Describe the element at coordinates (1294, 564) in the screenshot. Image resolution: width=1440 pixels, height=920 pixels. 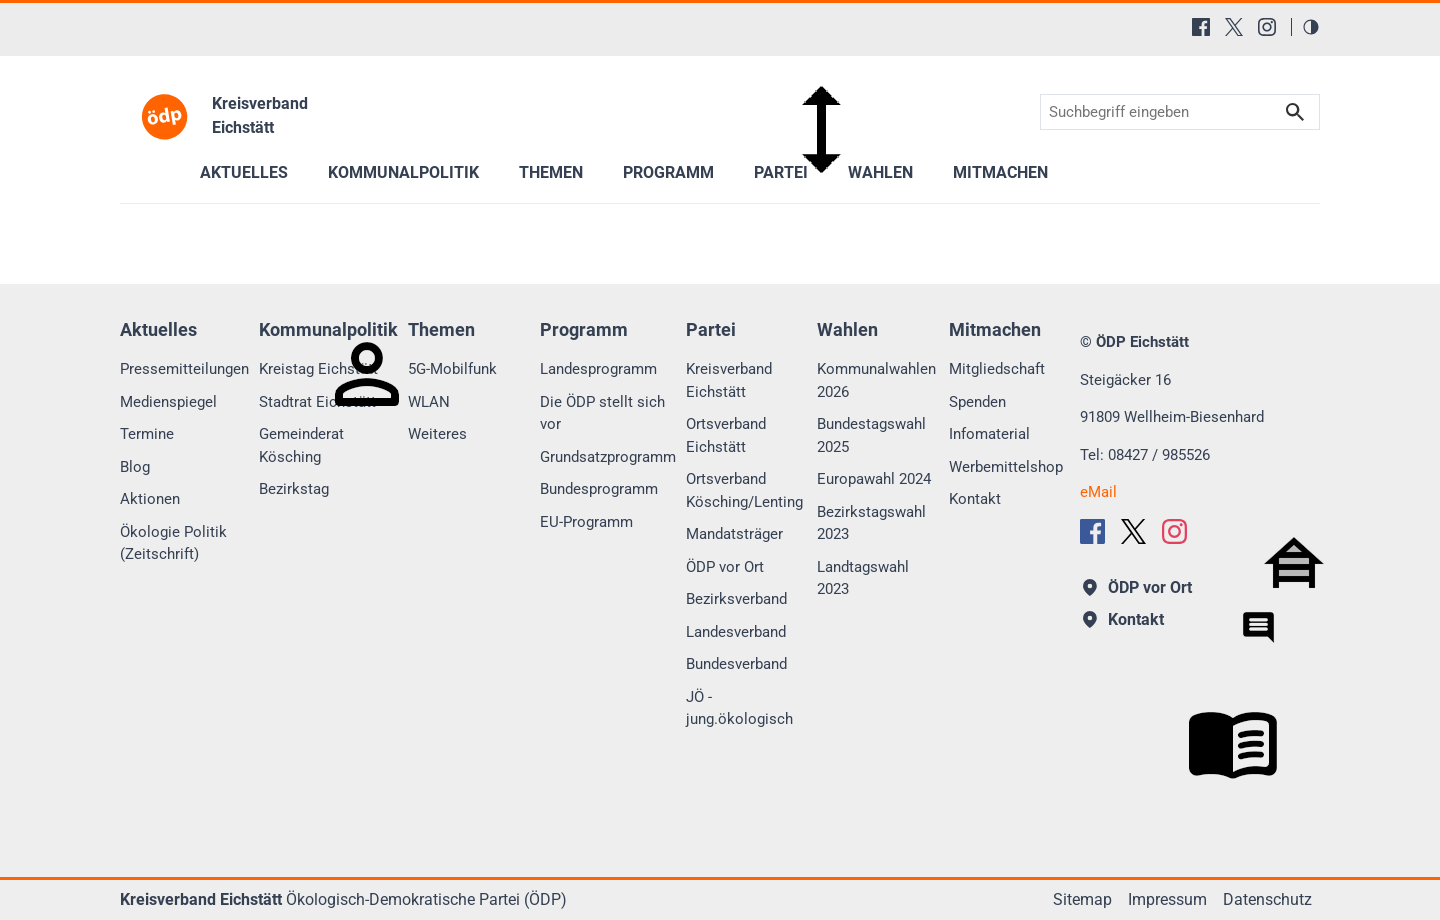
I see `view home exterior or siding options` at that location.